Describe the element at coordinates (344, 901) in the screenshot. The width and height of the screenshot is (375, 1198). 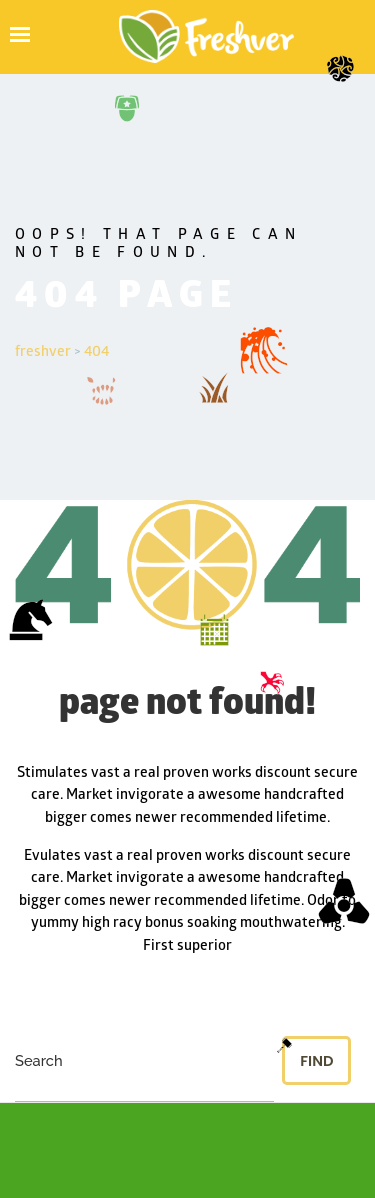
I see `indicates nuclear or reactor system status` at that location.